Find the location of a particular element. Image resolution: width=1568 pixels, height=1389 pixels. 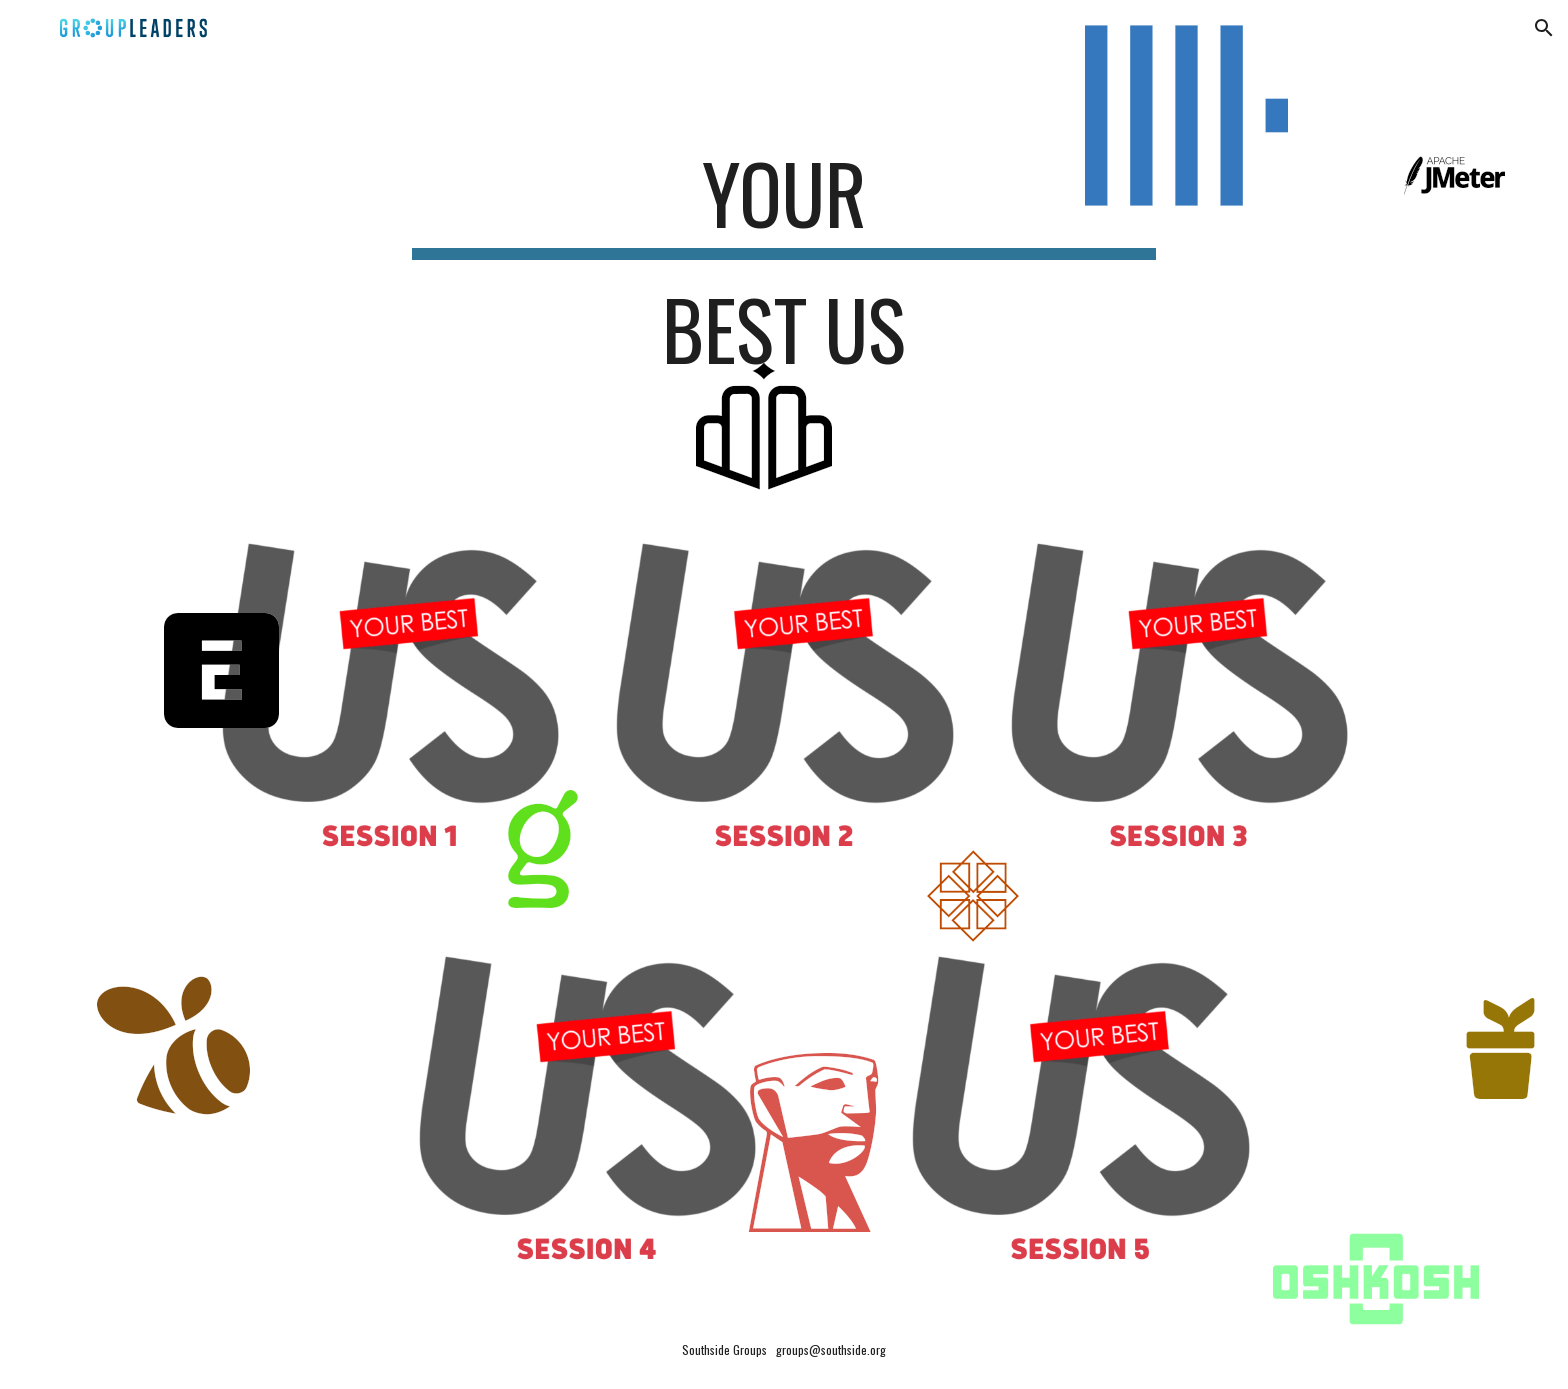

open ERPNext application is located at coordinates (221, 670).